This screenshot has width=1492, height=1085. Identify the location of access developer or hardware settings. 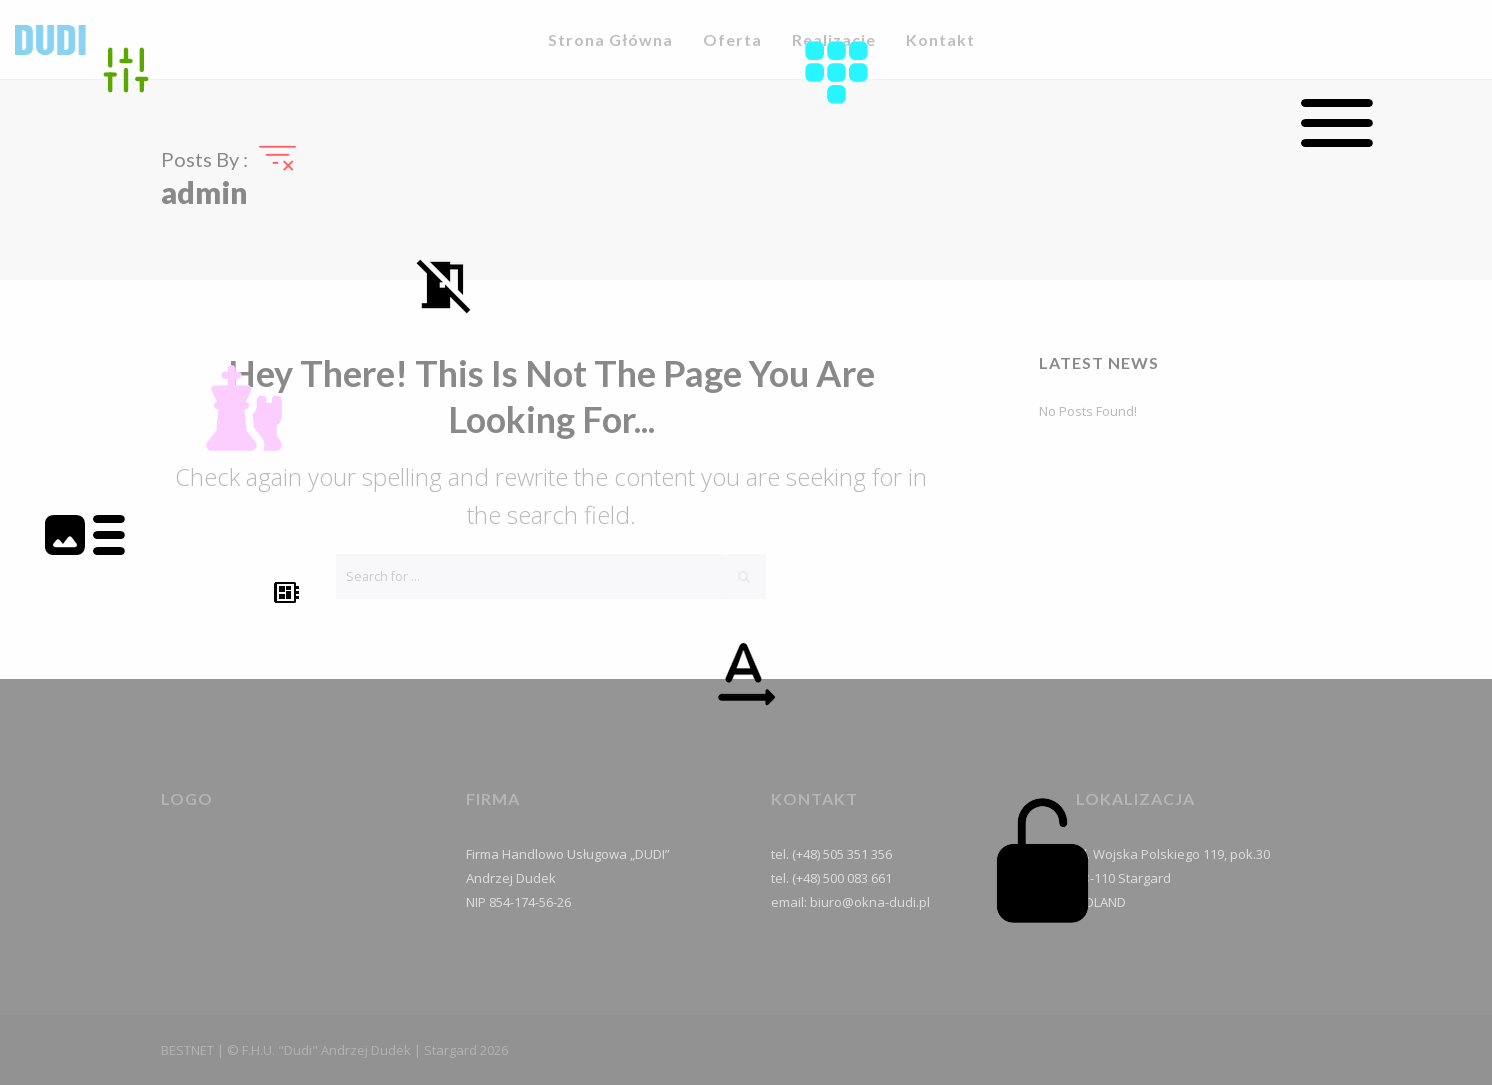
(286, 592).